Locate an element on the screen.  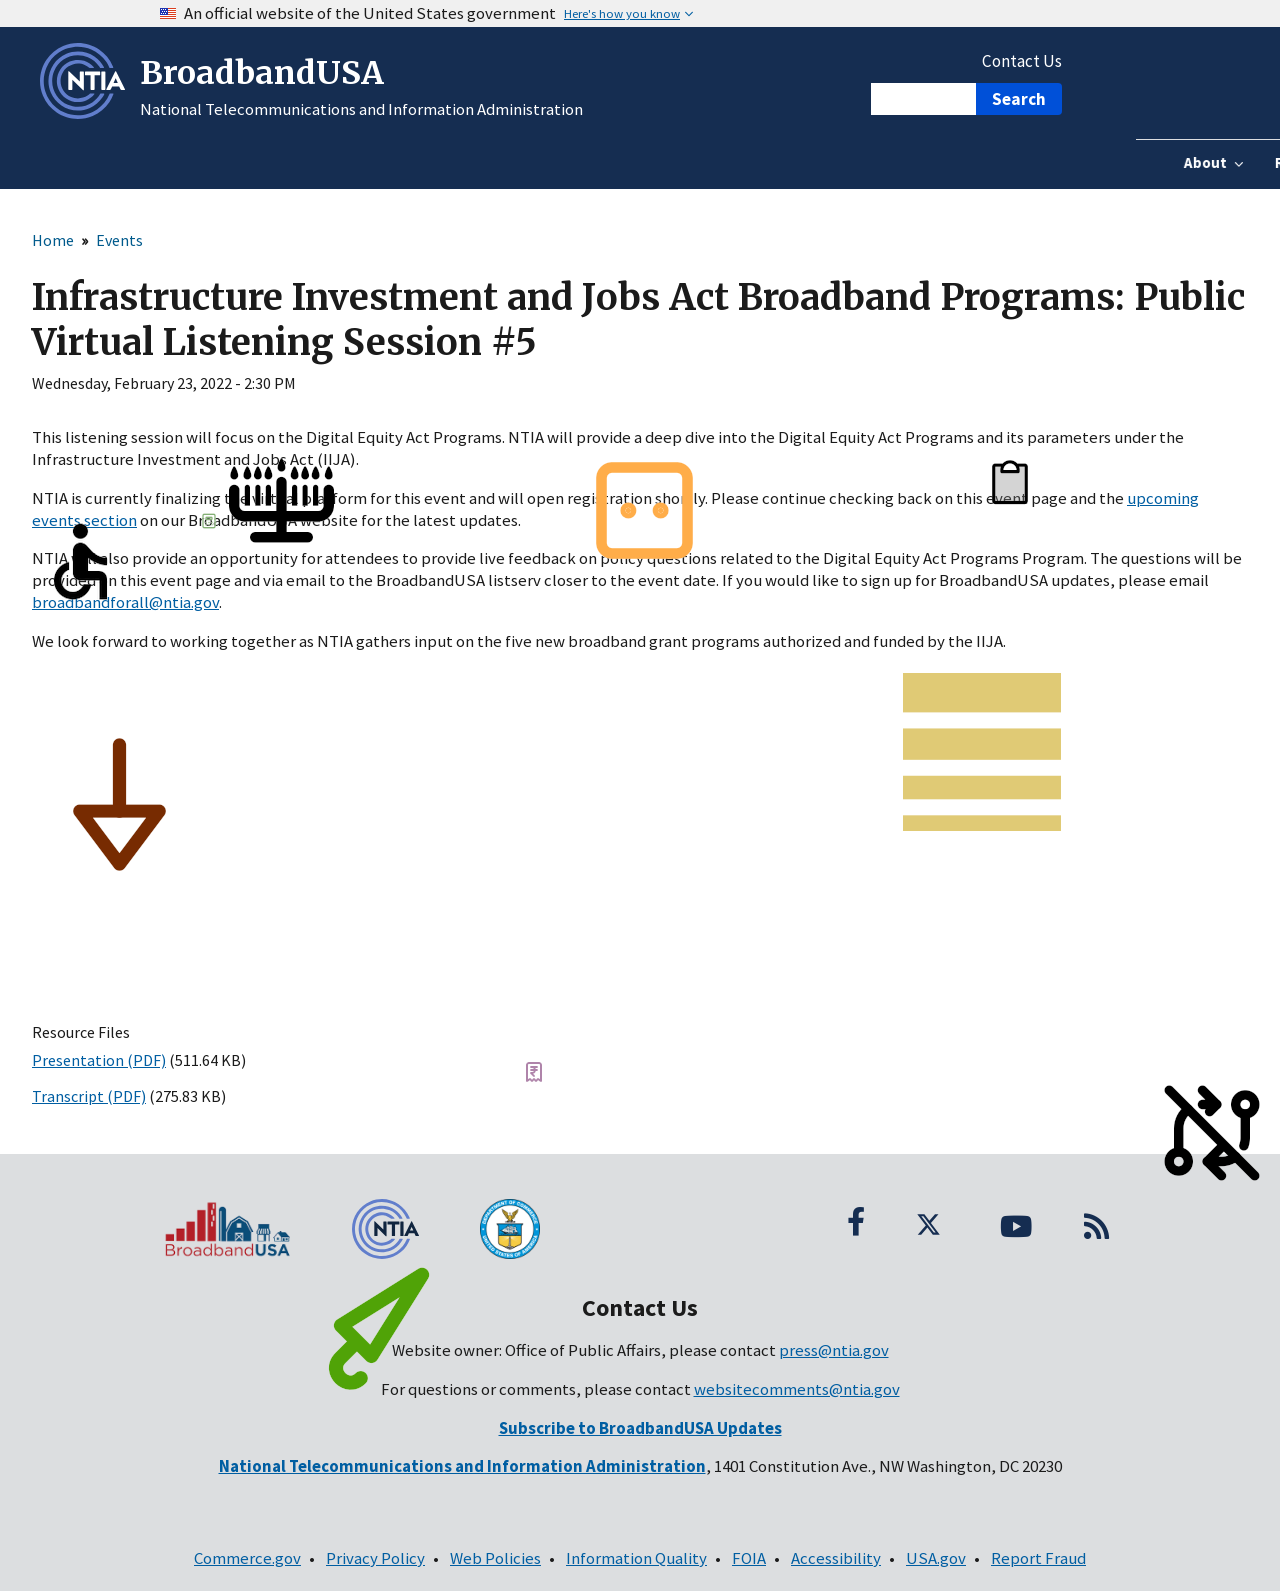
access clipboard contents is located at coordinates (1010, 483).